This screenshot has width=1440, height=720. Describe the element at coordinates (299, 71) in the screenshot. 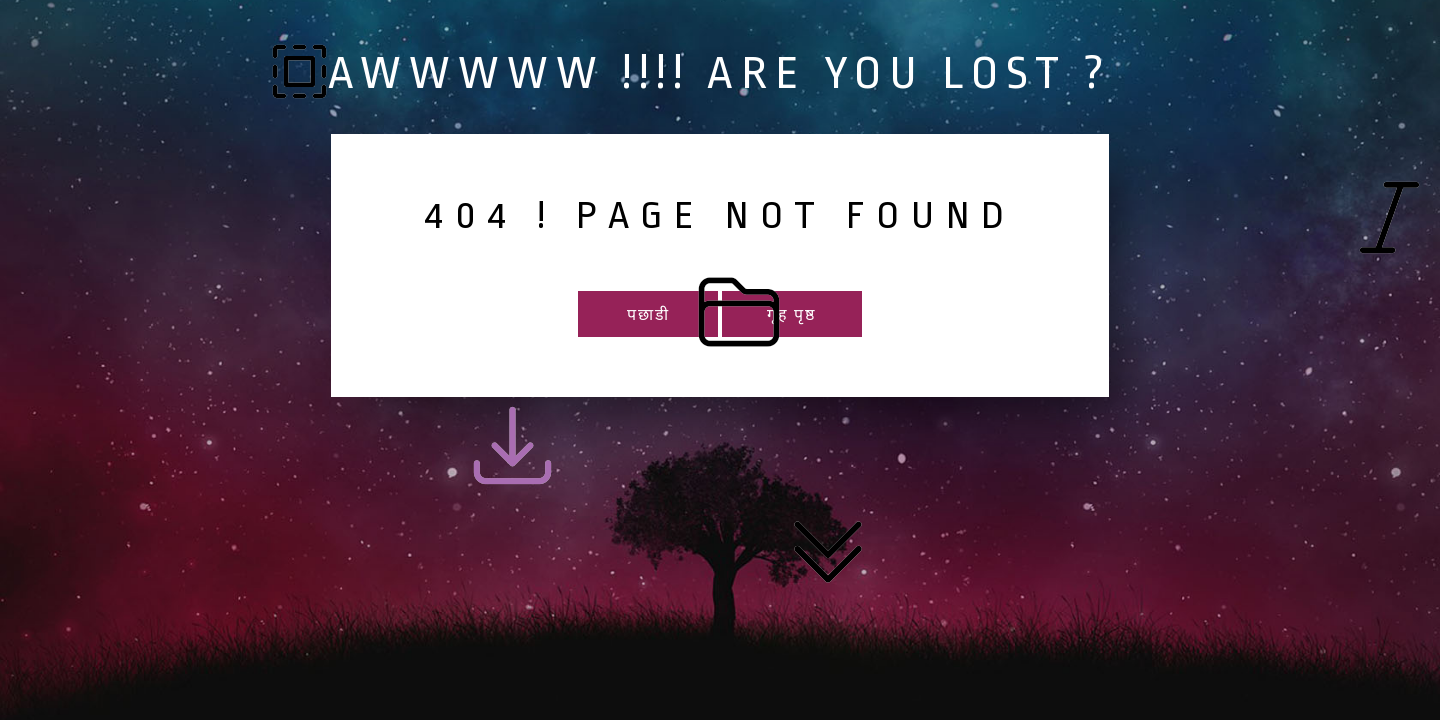

I see `select all items in the current view` at that location.